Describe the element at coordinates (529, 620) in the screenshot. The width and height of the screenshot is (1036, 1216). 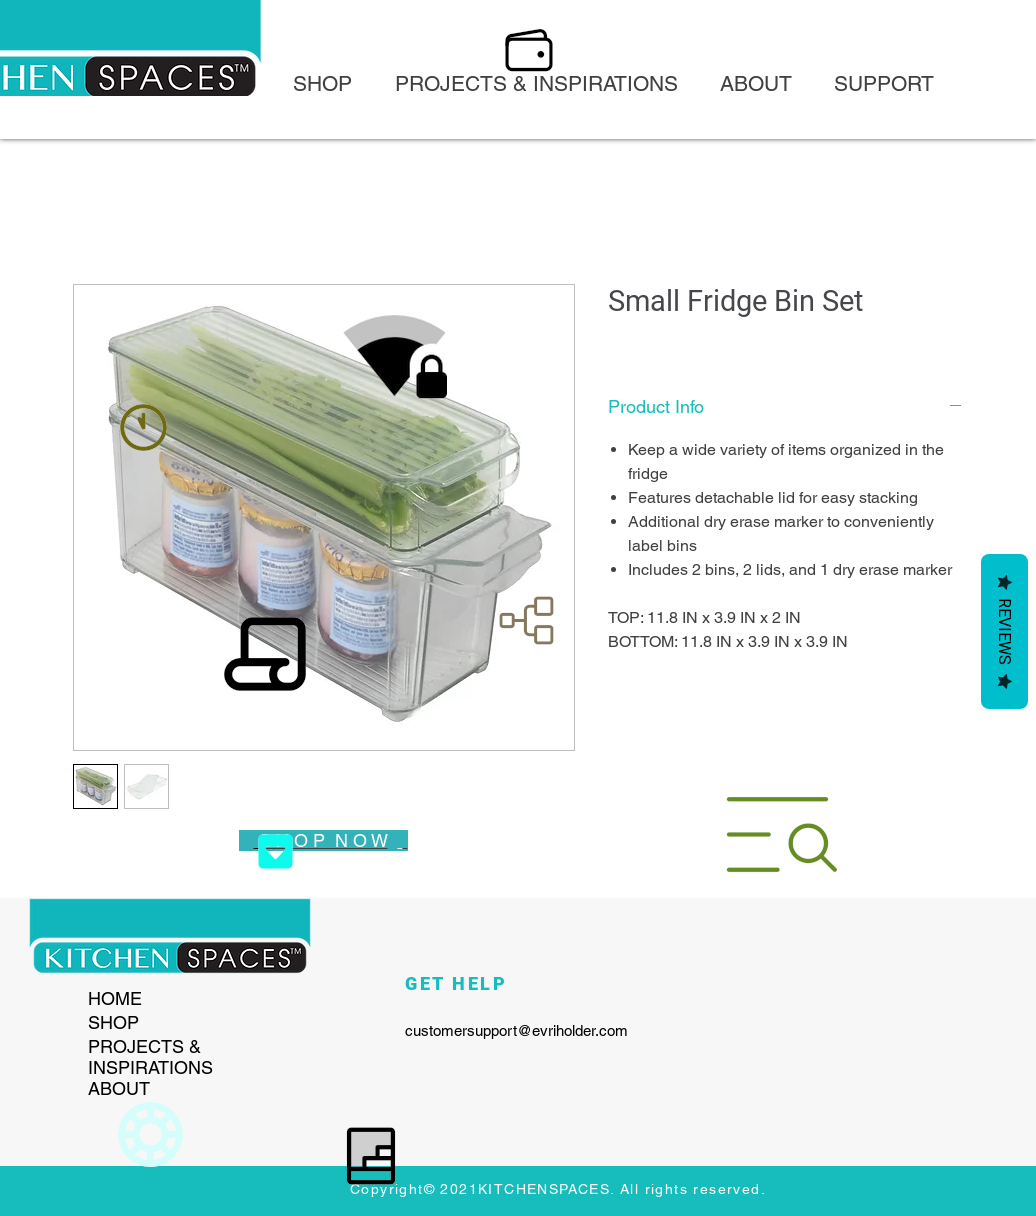
I see `view hierarchical structure or organization` at that location.